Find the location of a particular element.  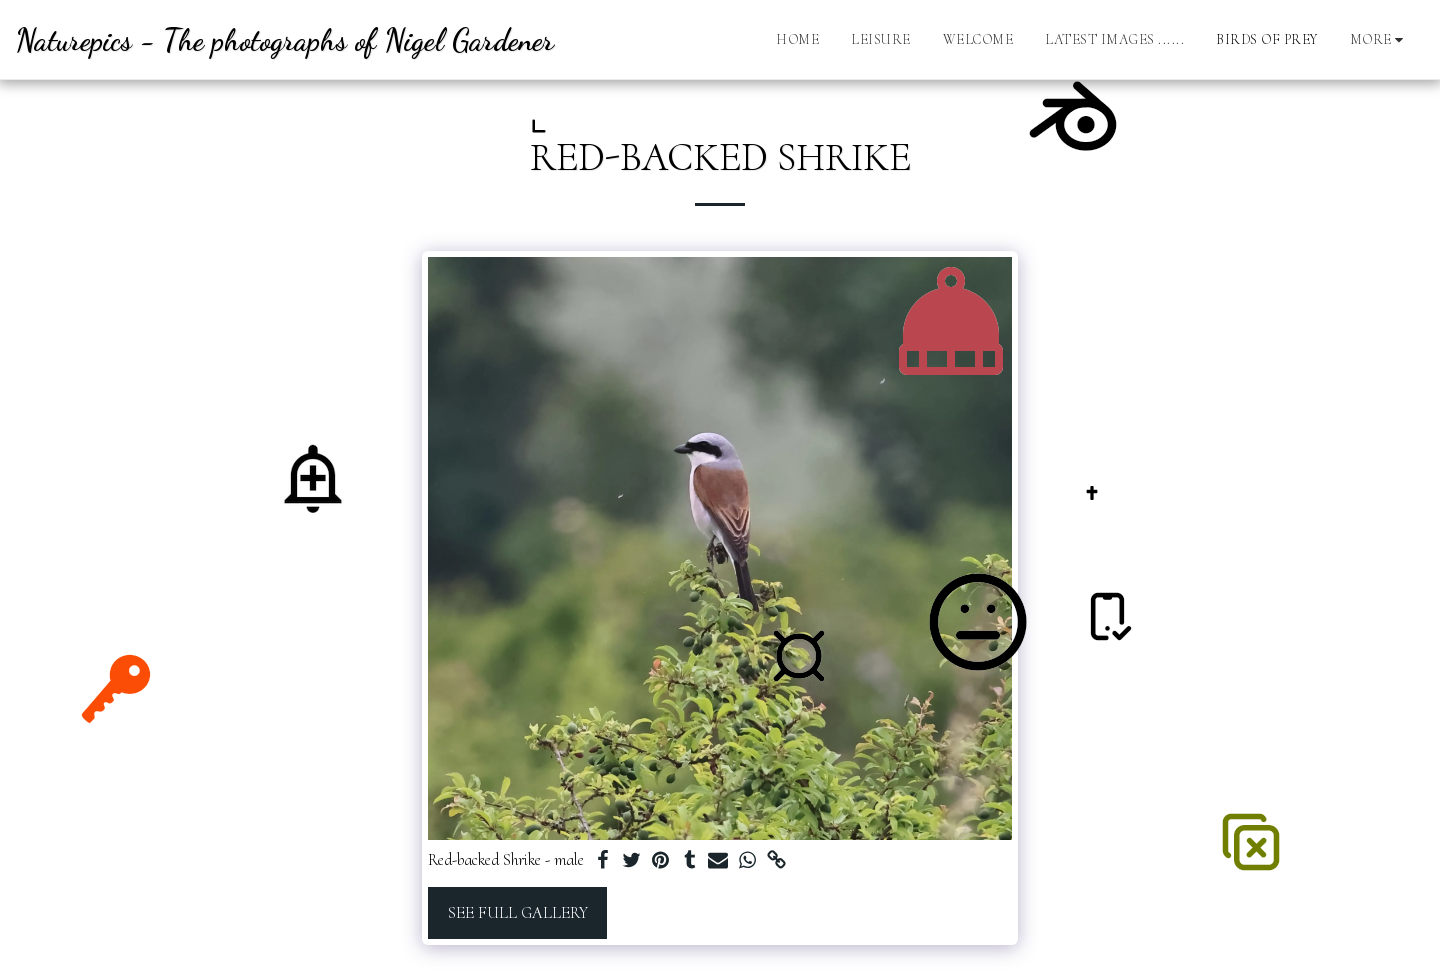

navigate to the bottom-left corner is located at coordinates (539, 126).